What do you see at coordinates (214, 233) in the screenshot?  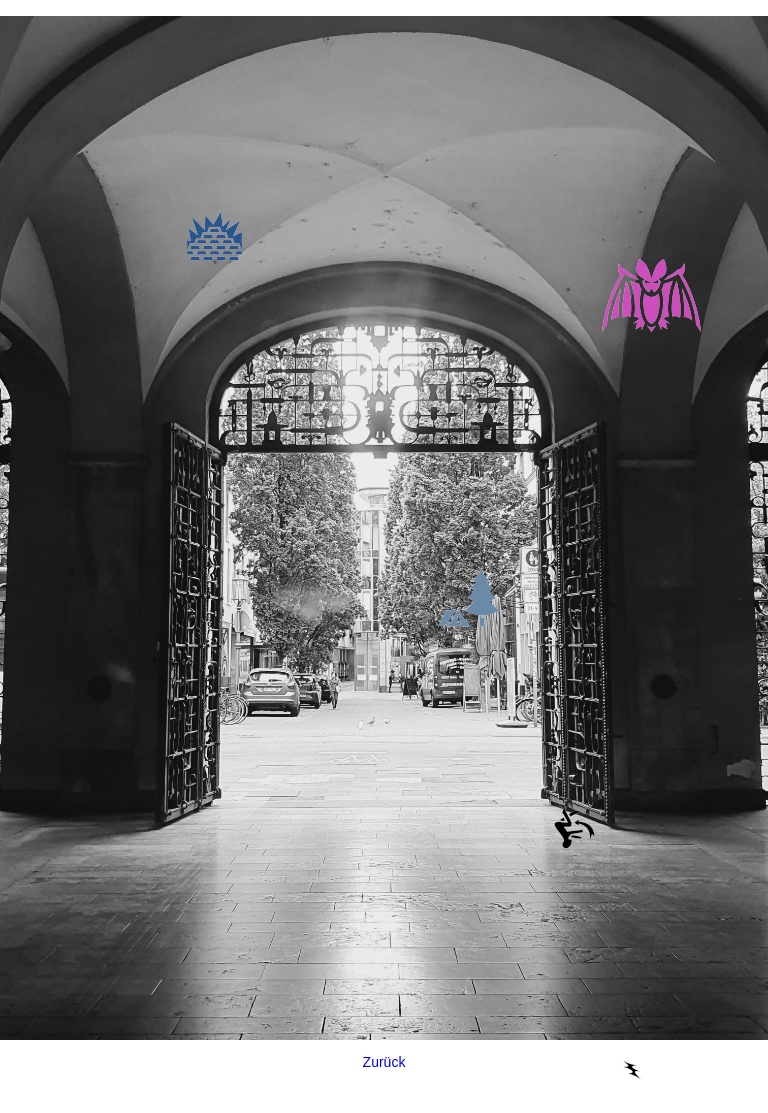 I see `view your in-game currency or gold balance` at bounding box center [214, 233].